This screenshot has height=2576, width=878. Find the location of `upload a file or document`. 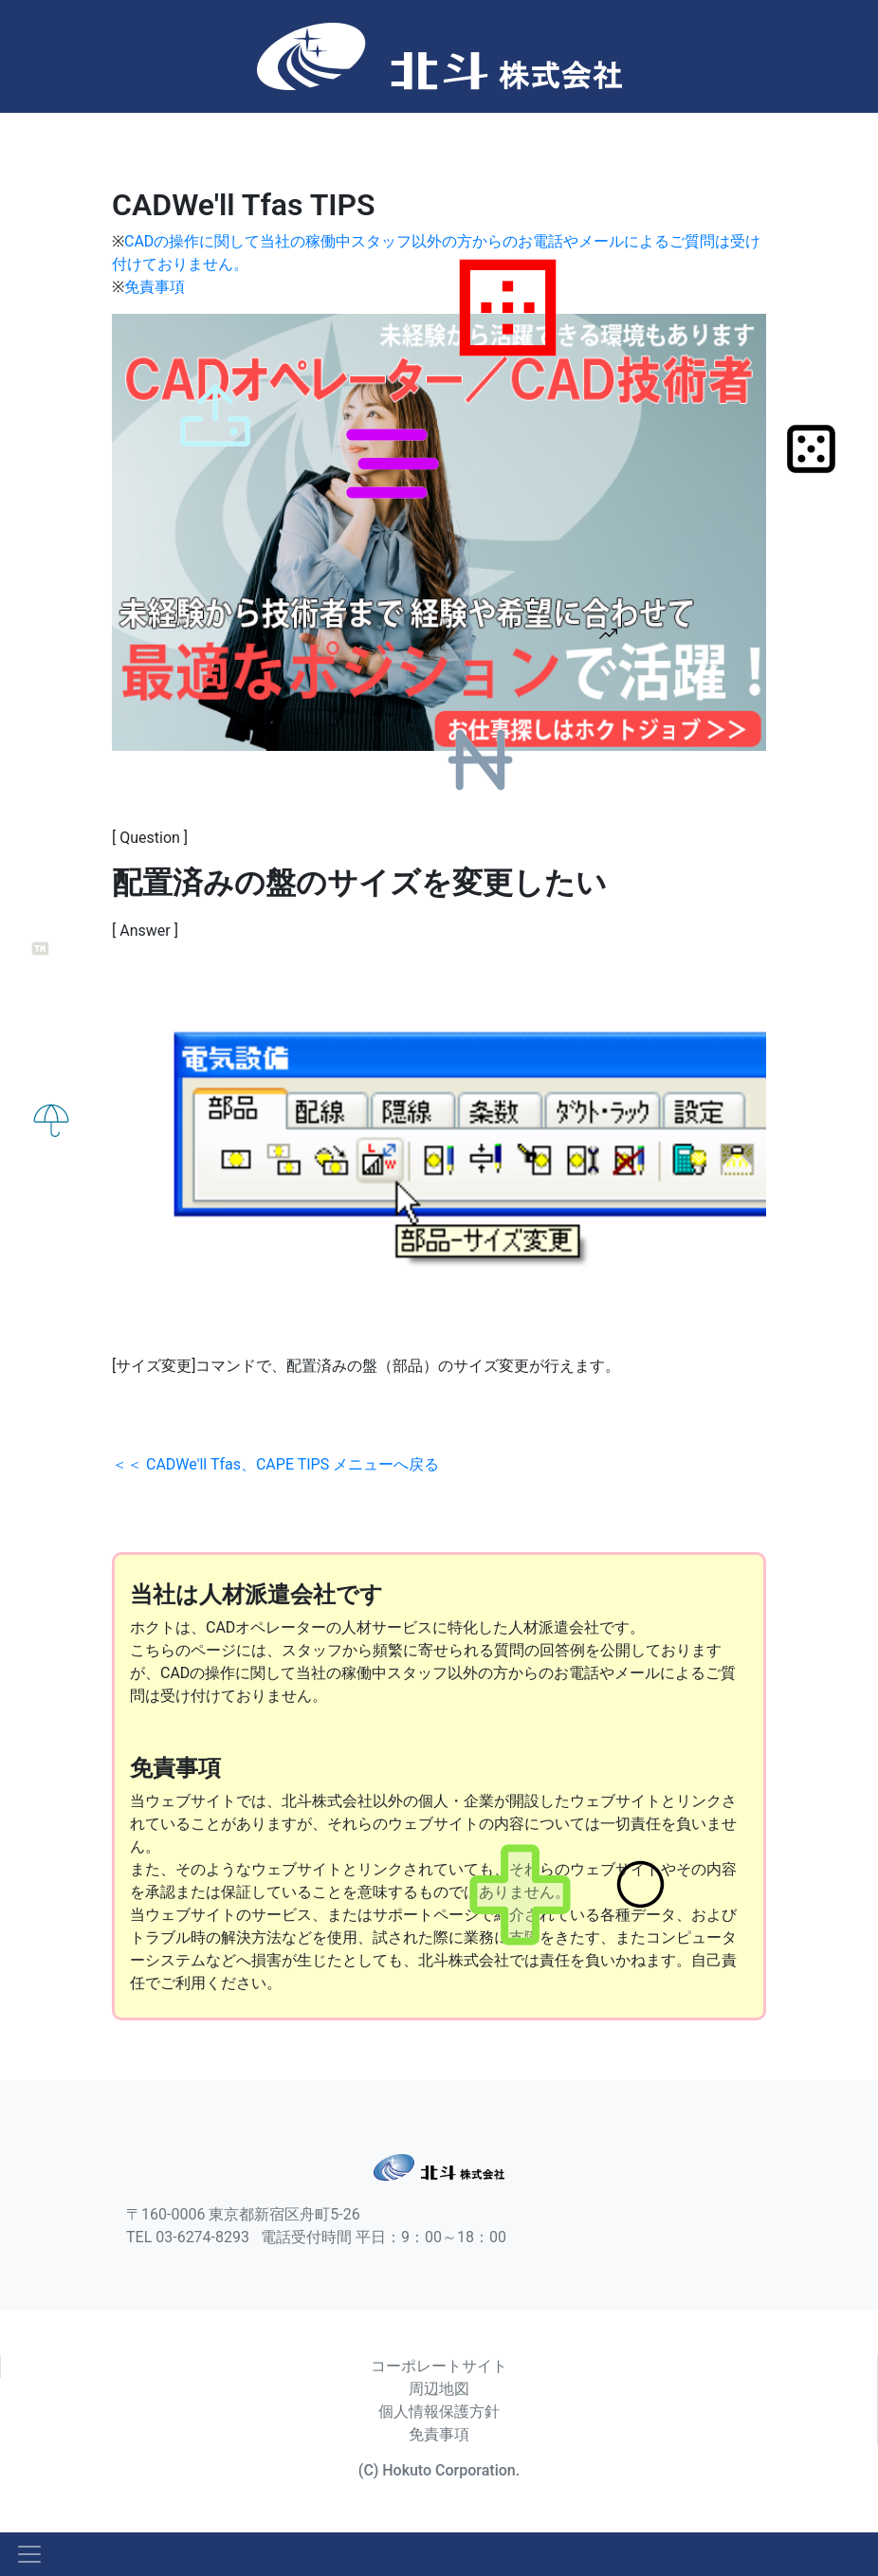

upload a file or document is located at coordinates (215, 419).